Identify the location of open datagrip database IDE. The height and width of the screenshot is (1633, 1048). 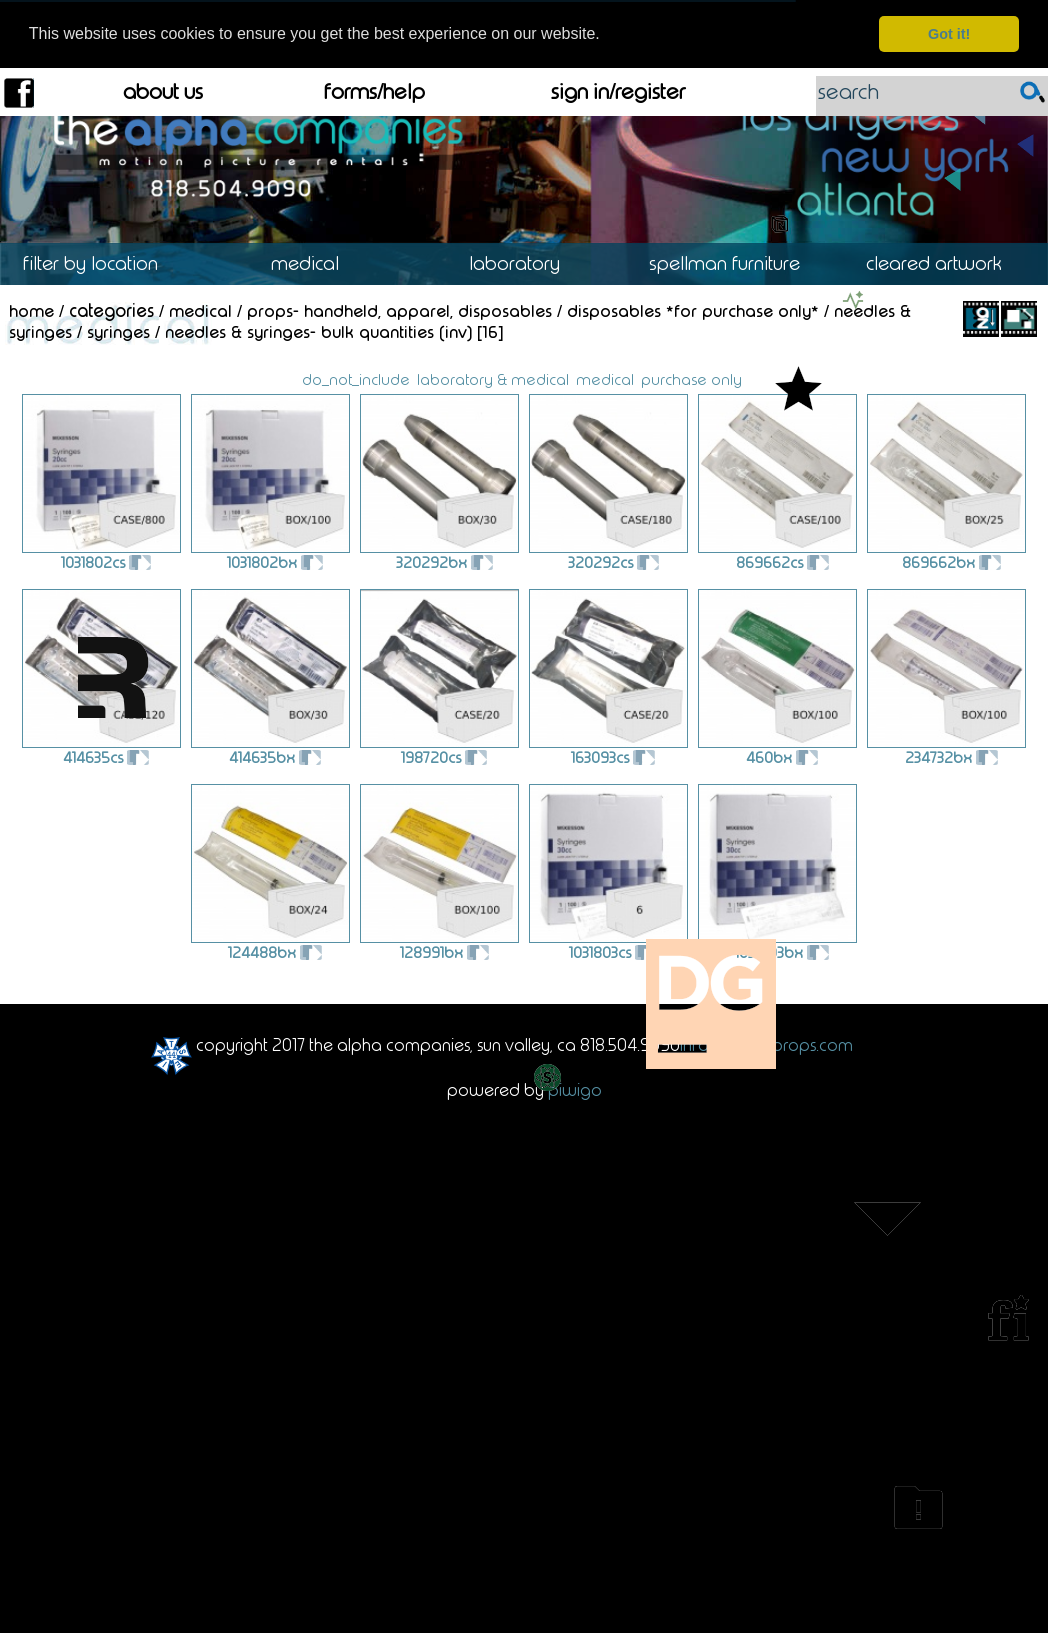
(711, 1004).